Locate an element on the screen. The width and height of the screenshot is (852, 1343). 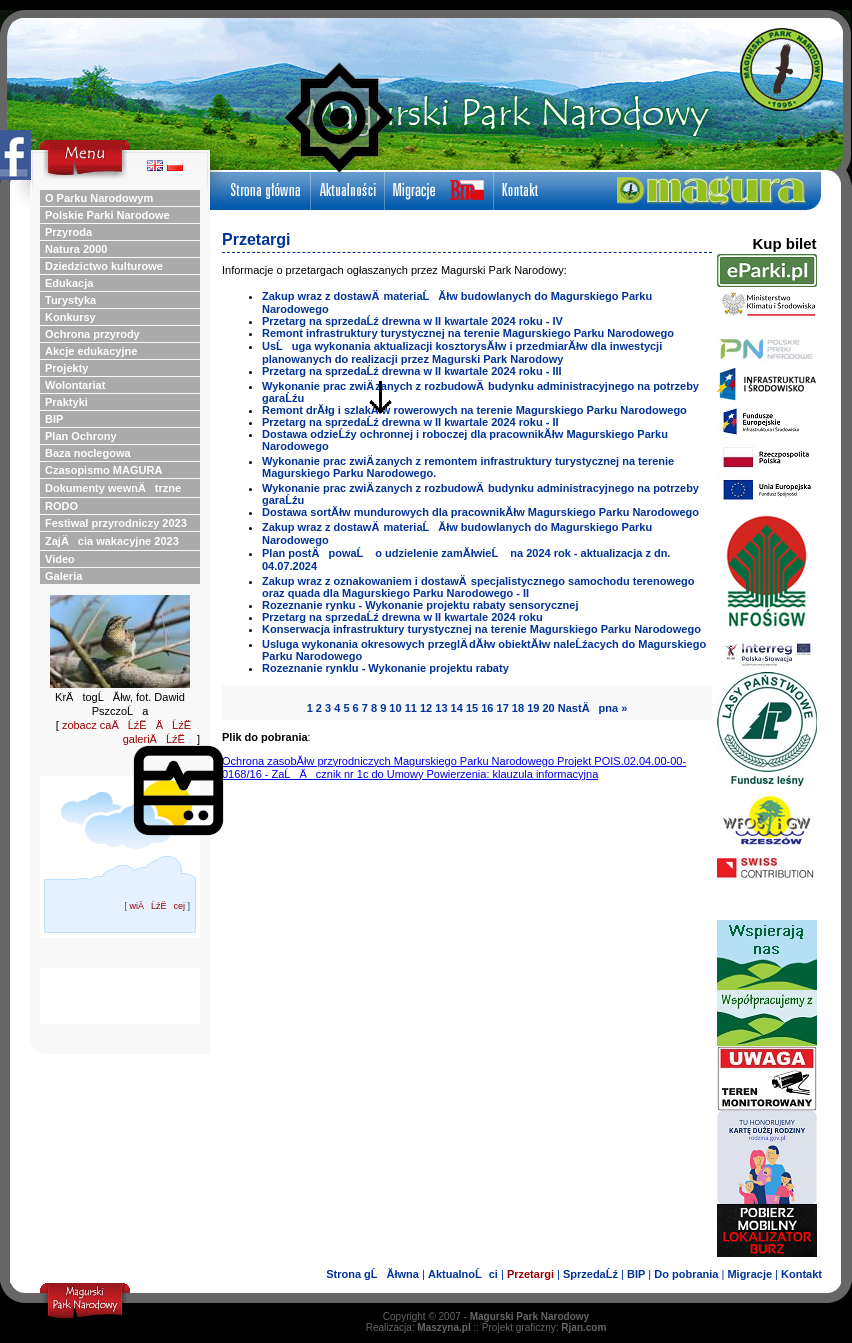
navigate or scroll downward is located at coordinates (380, 397).